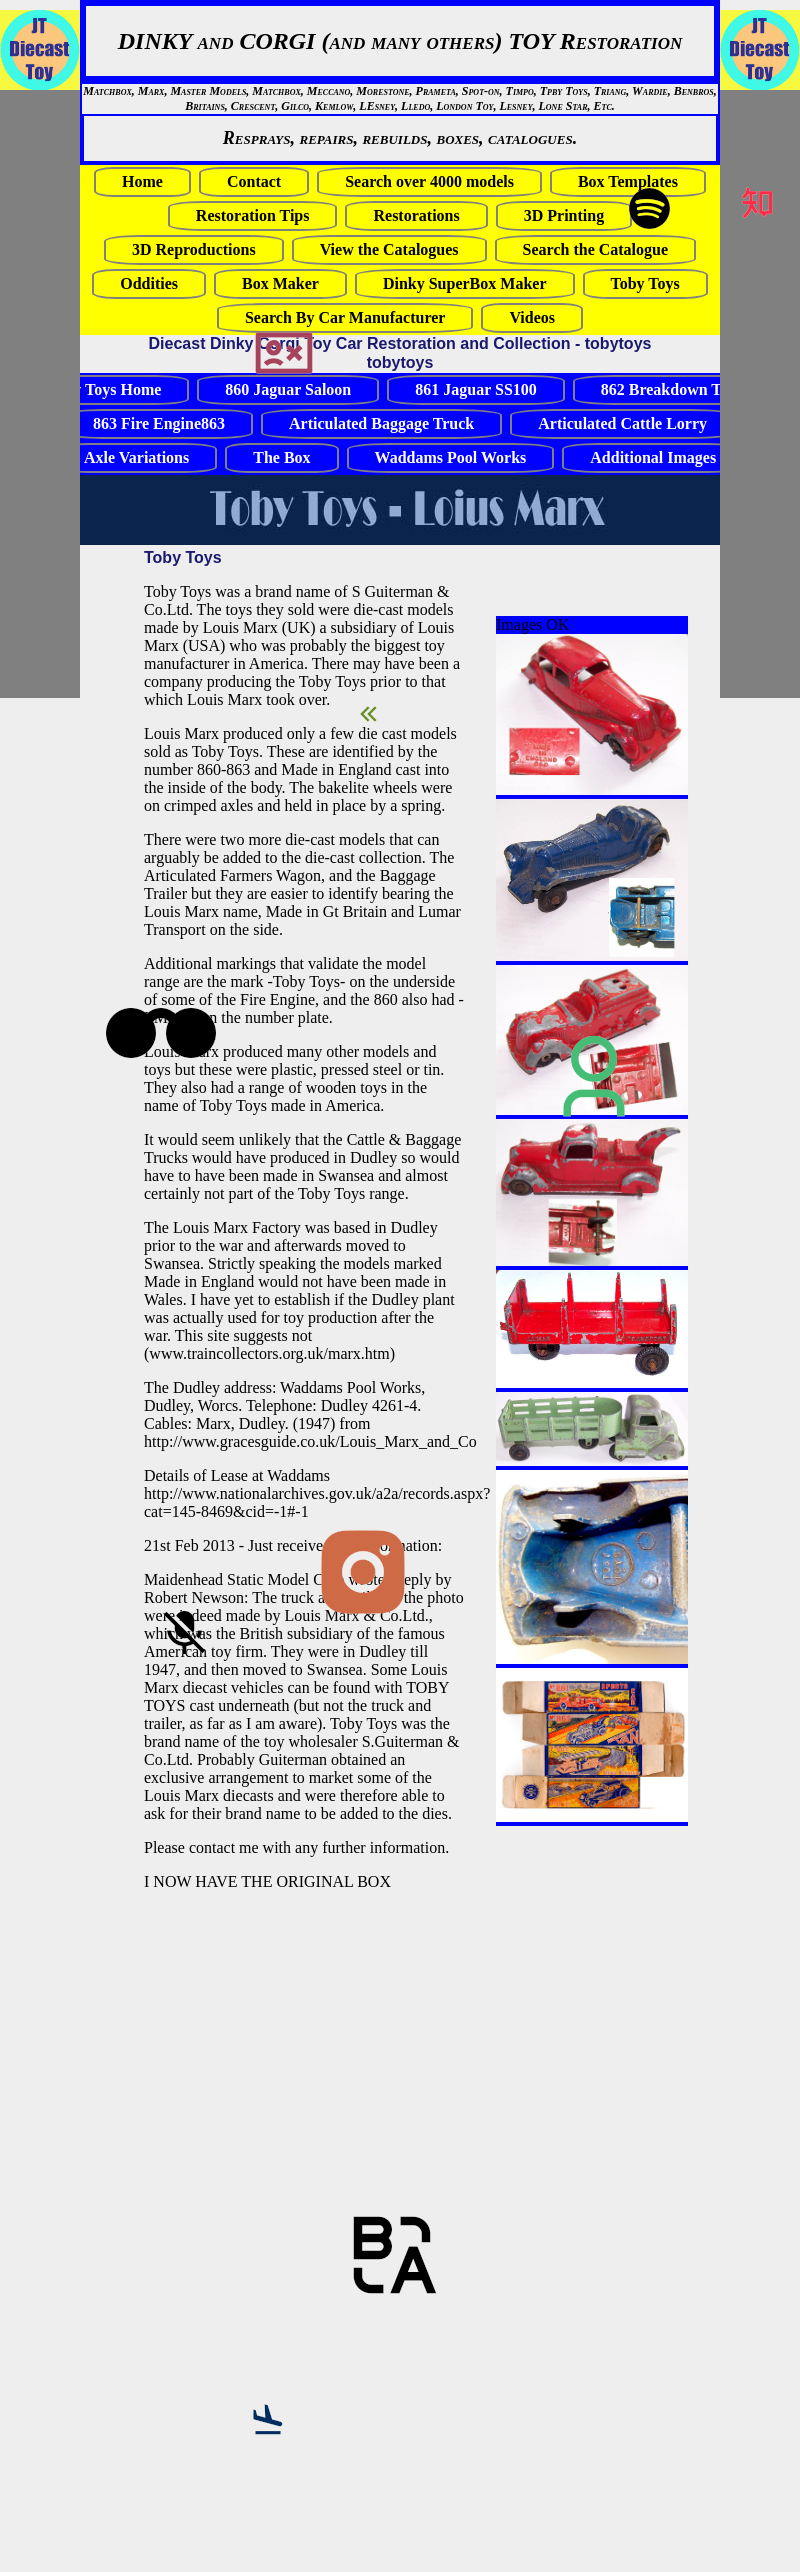 The image size is (800, 2572). I want to click on indicates arriving flight status, so click(268, 2420).